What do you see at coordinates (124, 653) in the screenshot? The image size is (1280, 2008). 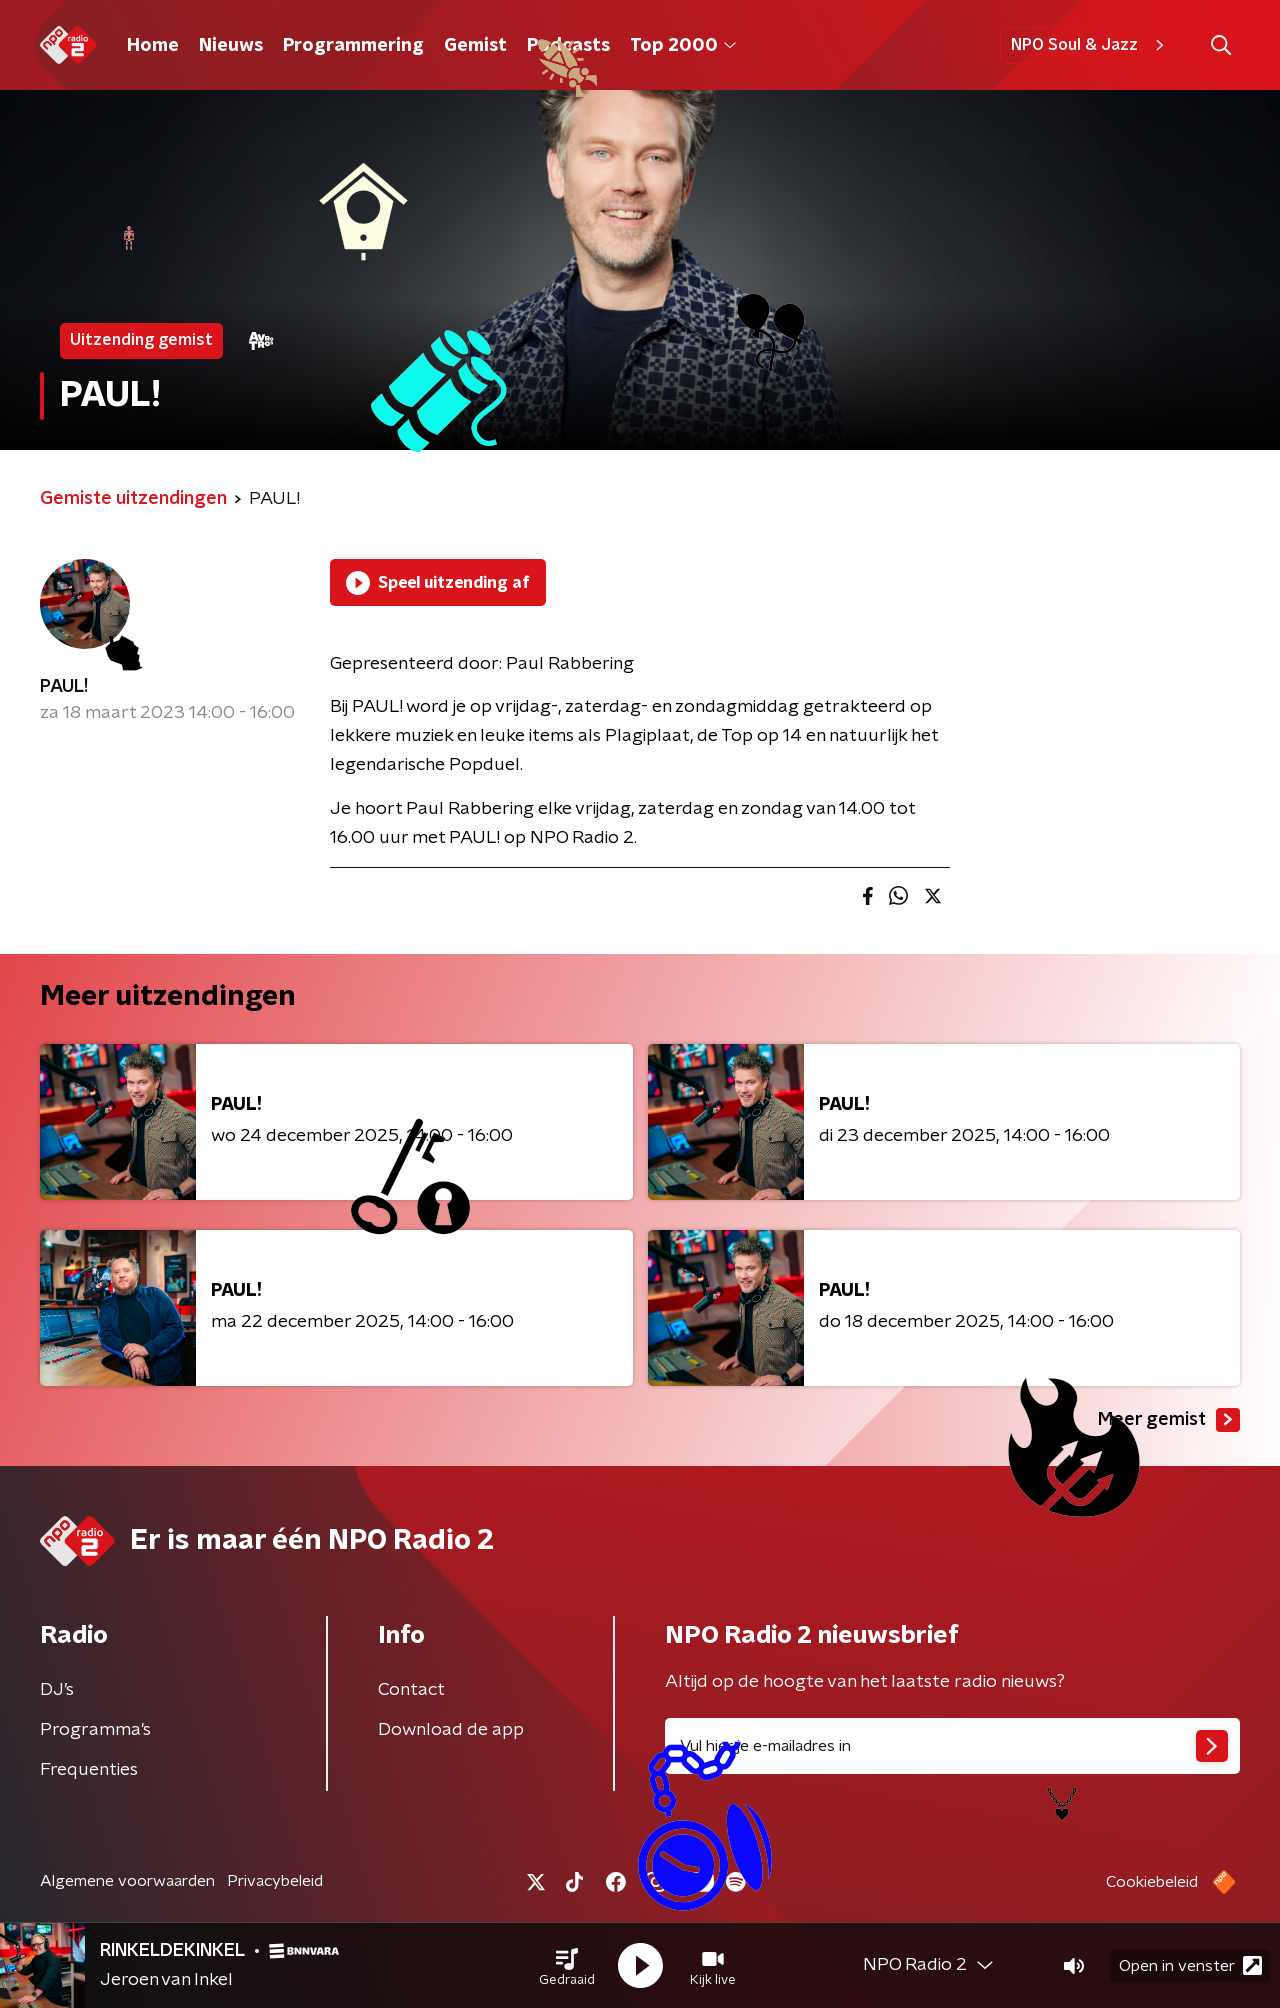 I see `select tanzania as your country or region` at bounding box center [124, 653].